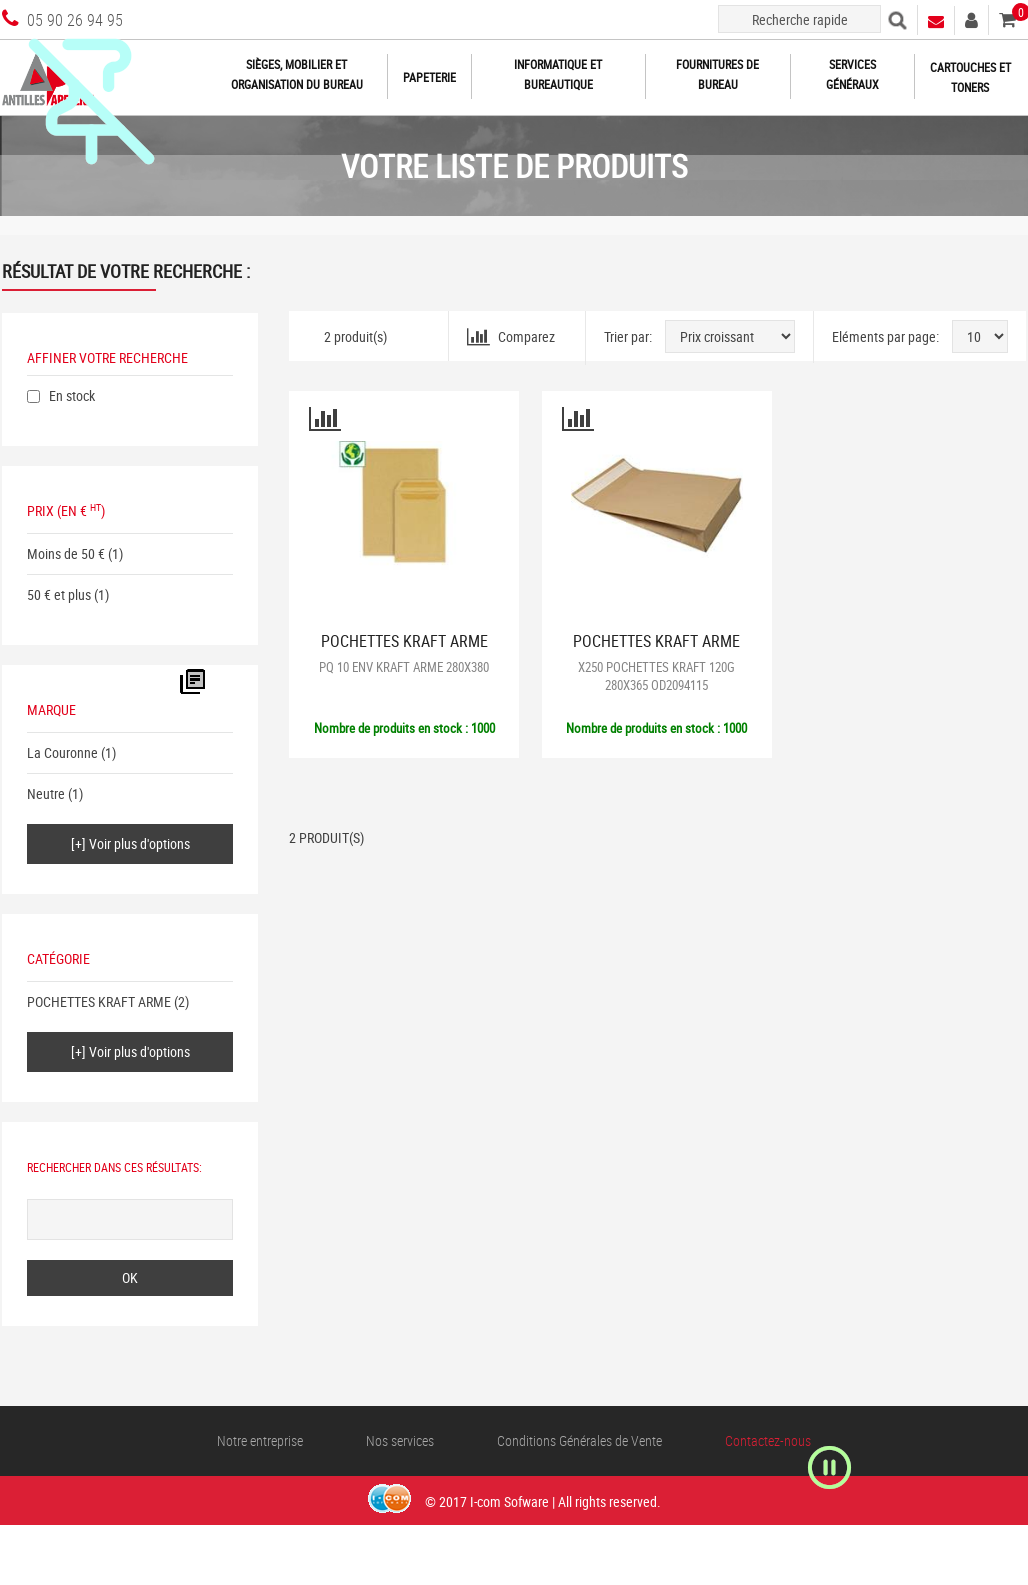 This screenshot has height=1585, width=1028. I want to click on pause media playback, so click(829, 1467).